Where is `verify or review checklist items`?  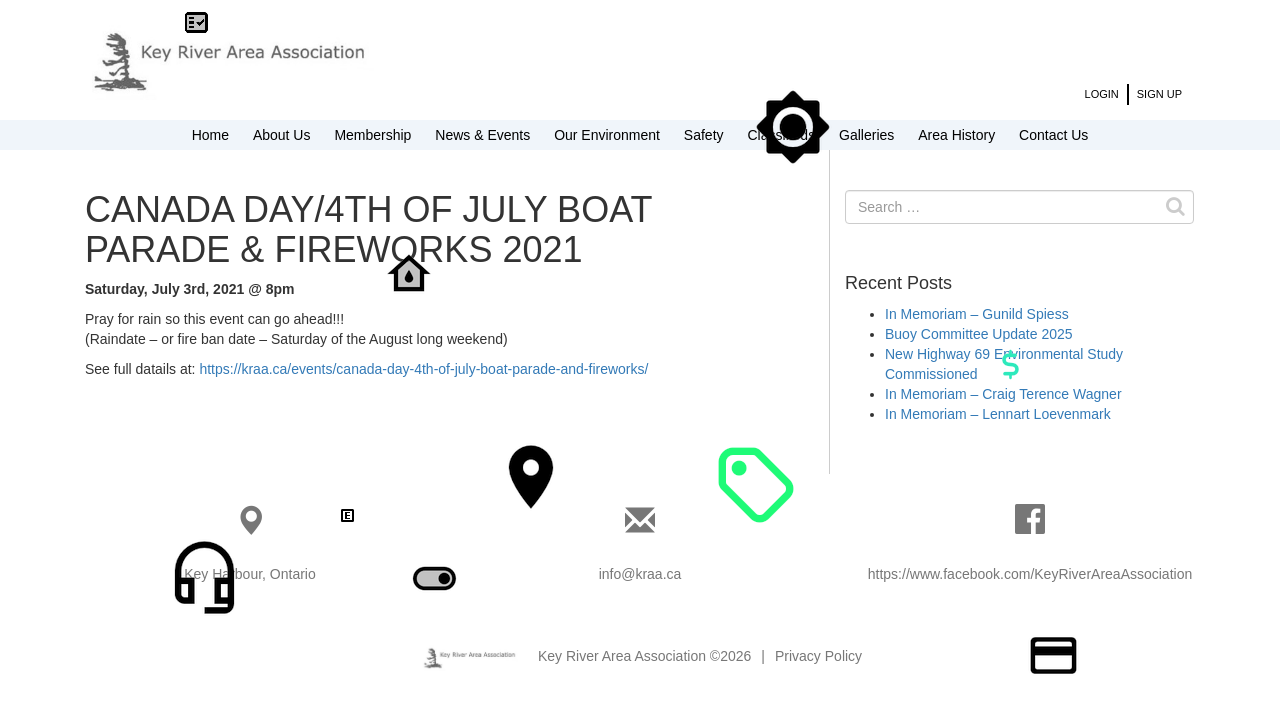
verify or review checklist items is located at coordinates (196, 22).